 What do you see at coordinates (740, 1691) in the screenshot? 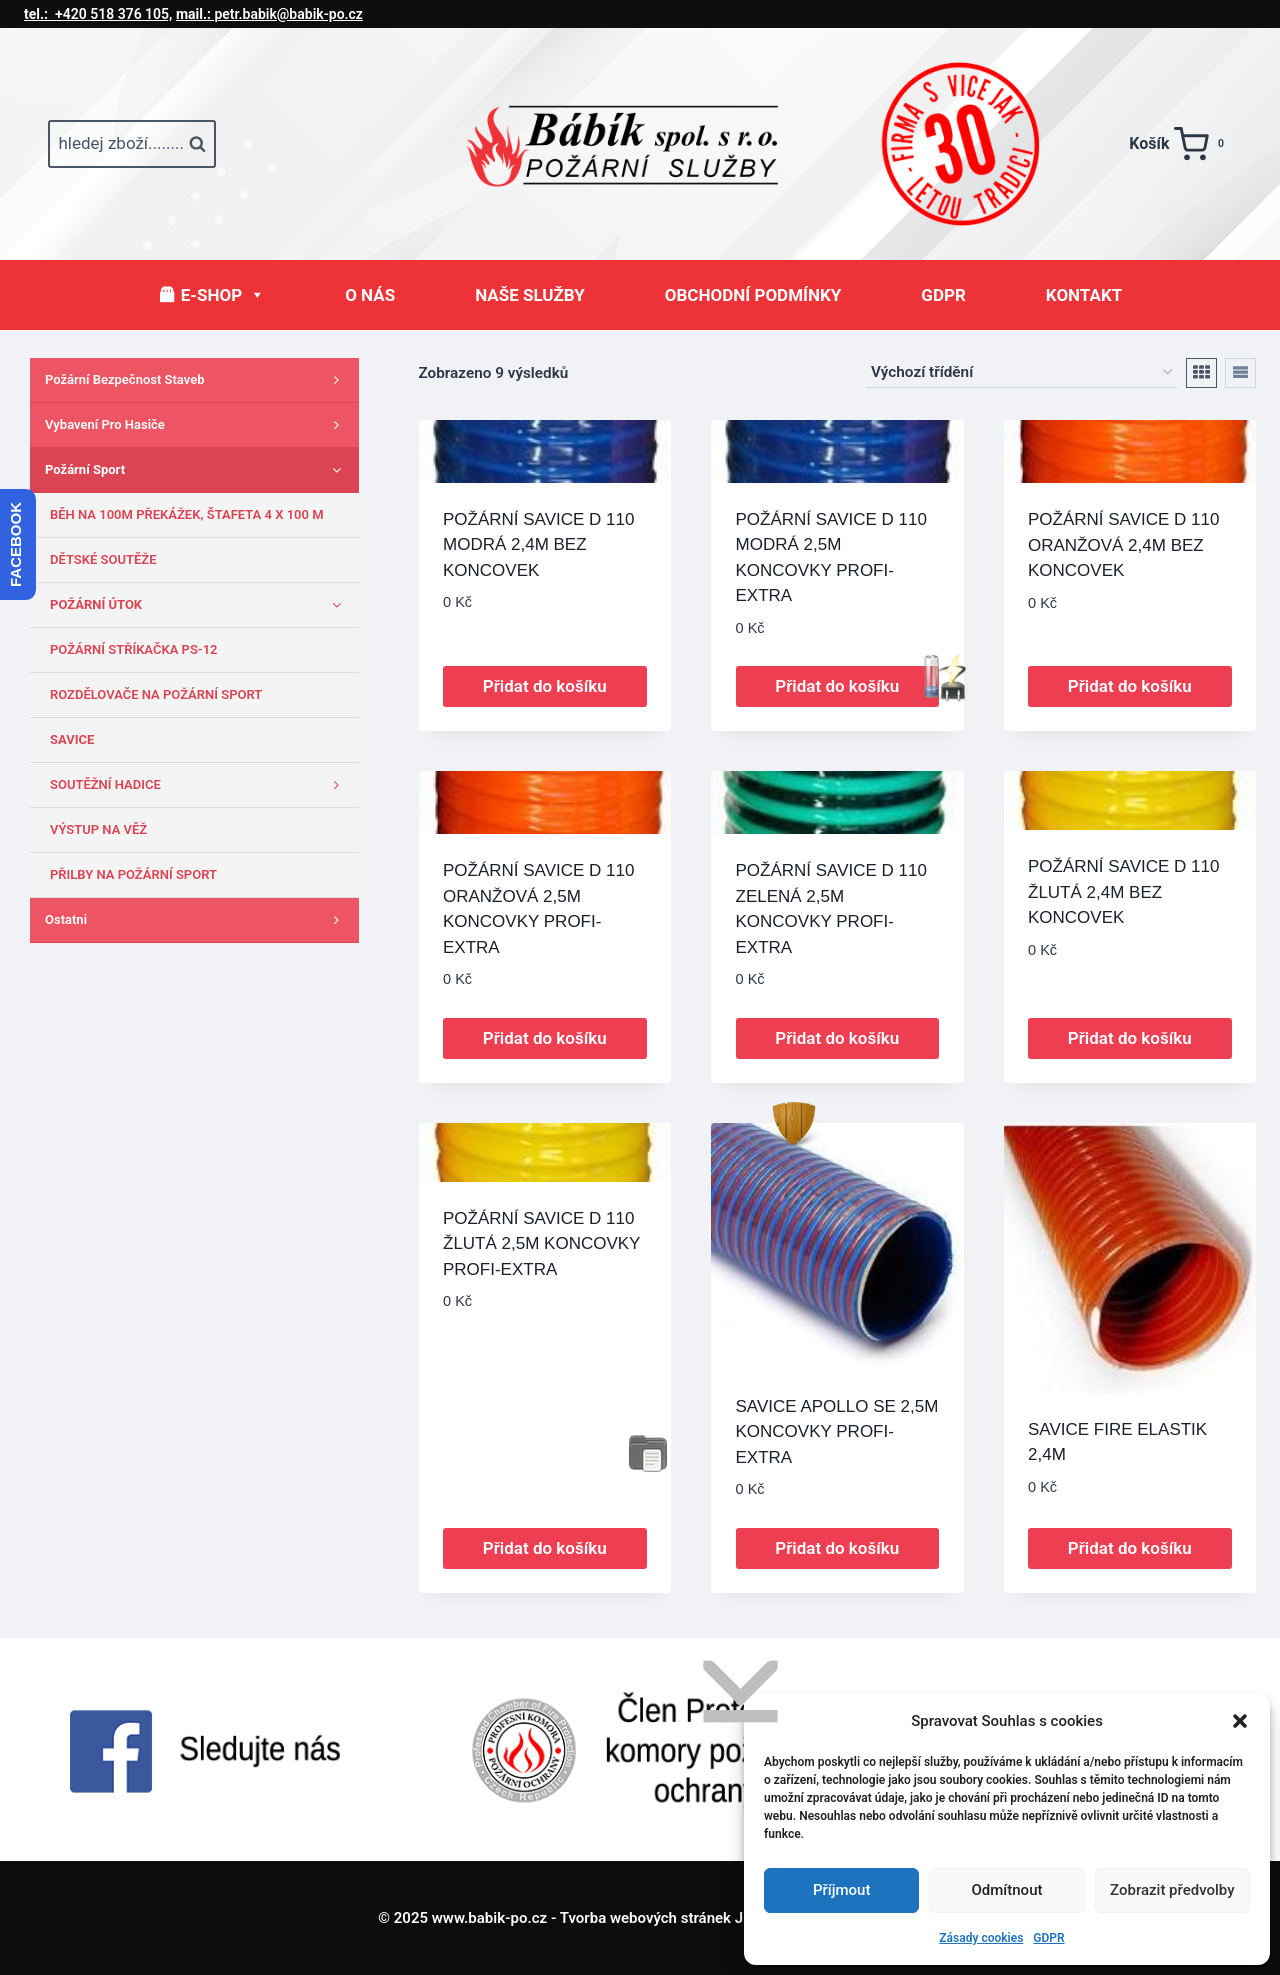
I see `scroll to bottom of page or list` at bounding box center [740, 1691].